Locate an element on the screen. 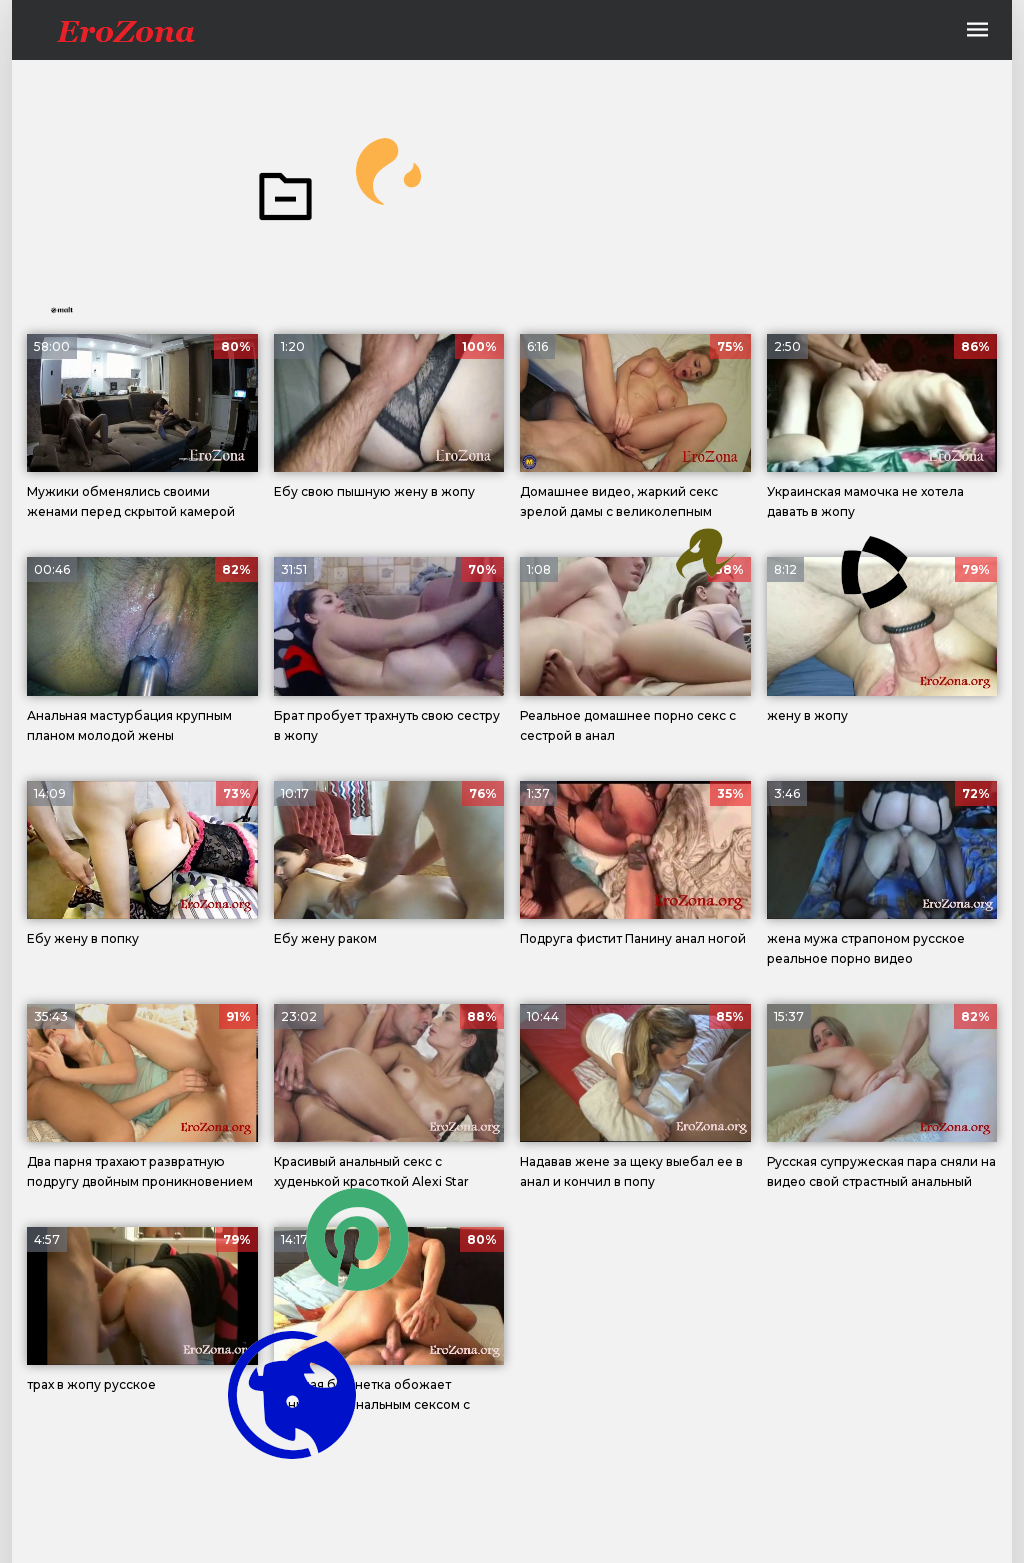 This screenshot has height=1563, width=1024. Clarivate company logo is located at coordinates (874, 572).